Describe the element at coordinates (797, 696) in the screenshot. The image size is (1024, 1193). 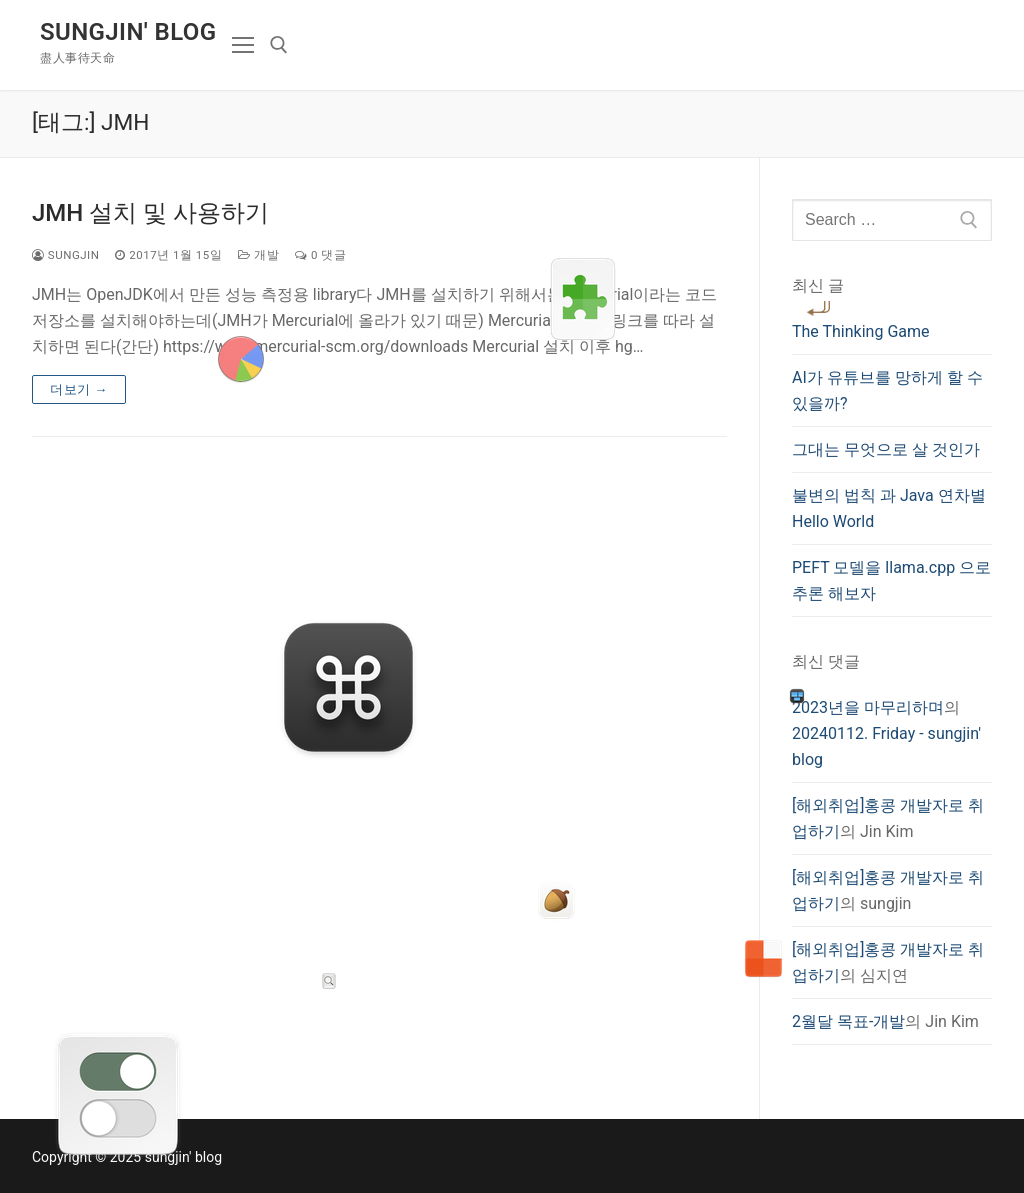
I see `open multitasking view` at that location.